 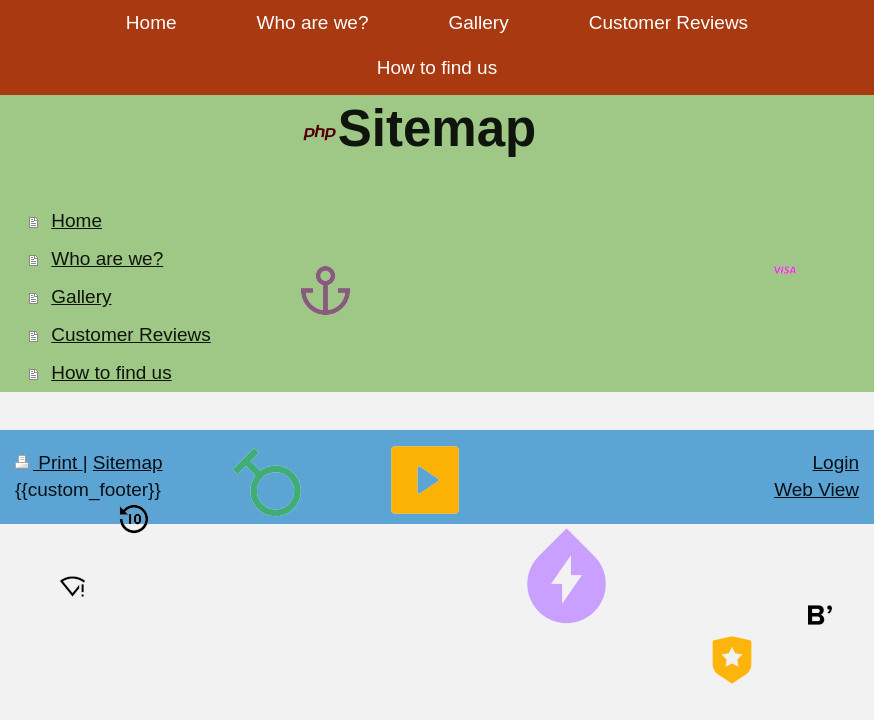 I want to click on play video content, so click(x=425, y=480).